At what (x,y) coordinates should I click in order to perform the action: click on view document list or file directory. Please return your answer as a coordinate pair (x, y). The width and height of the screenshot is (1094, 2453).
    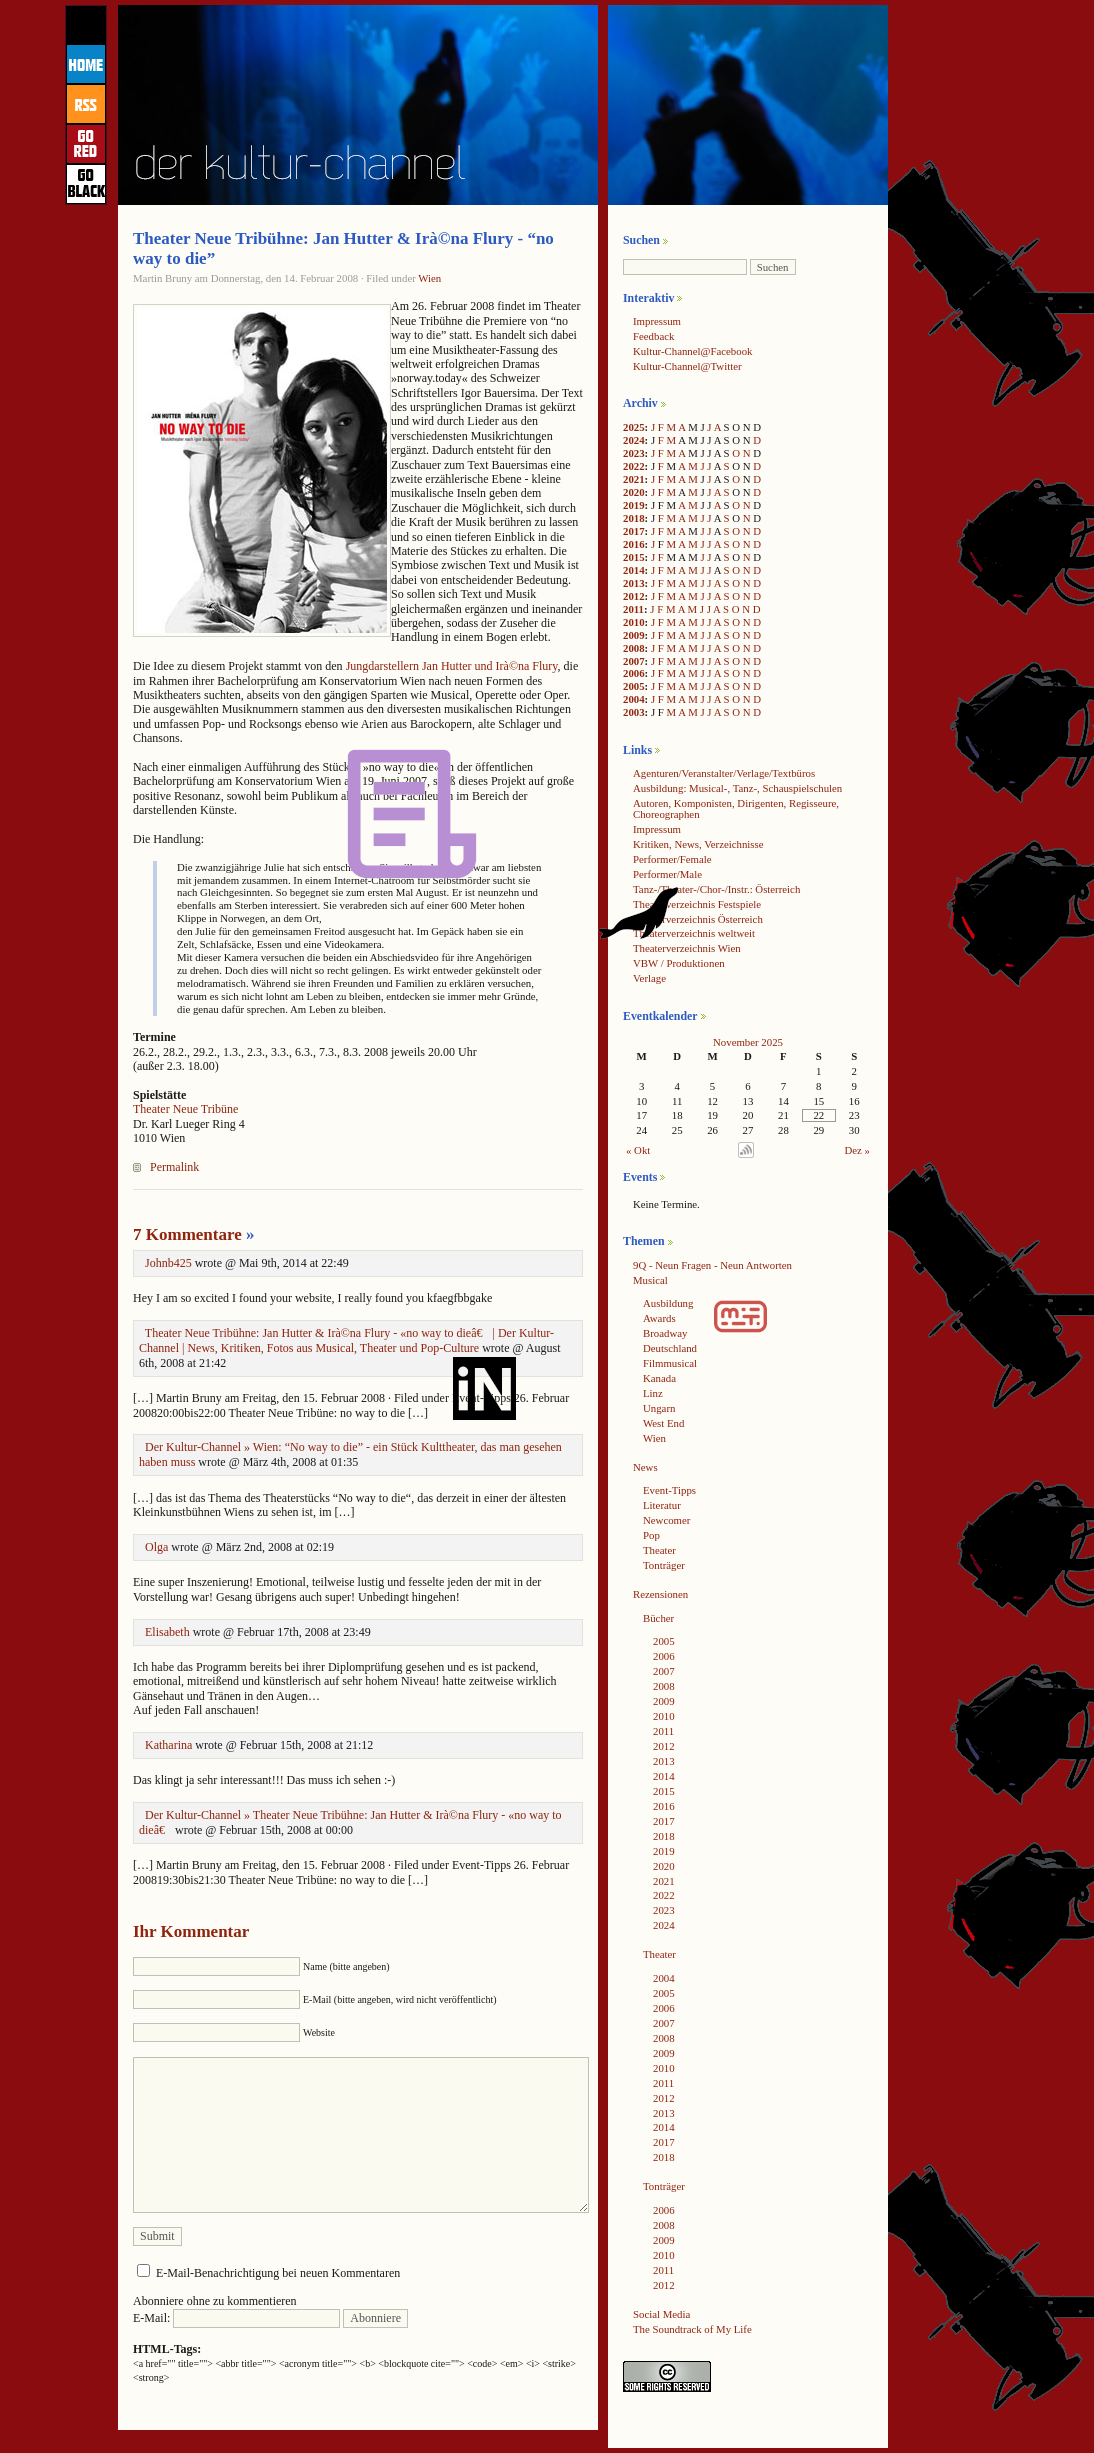
    Looking at the image, I should click on (412, 814).